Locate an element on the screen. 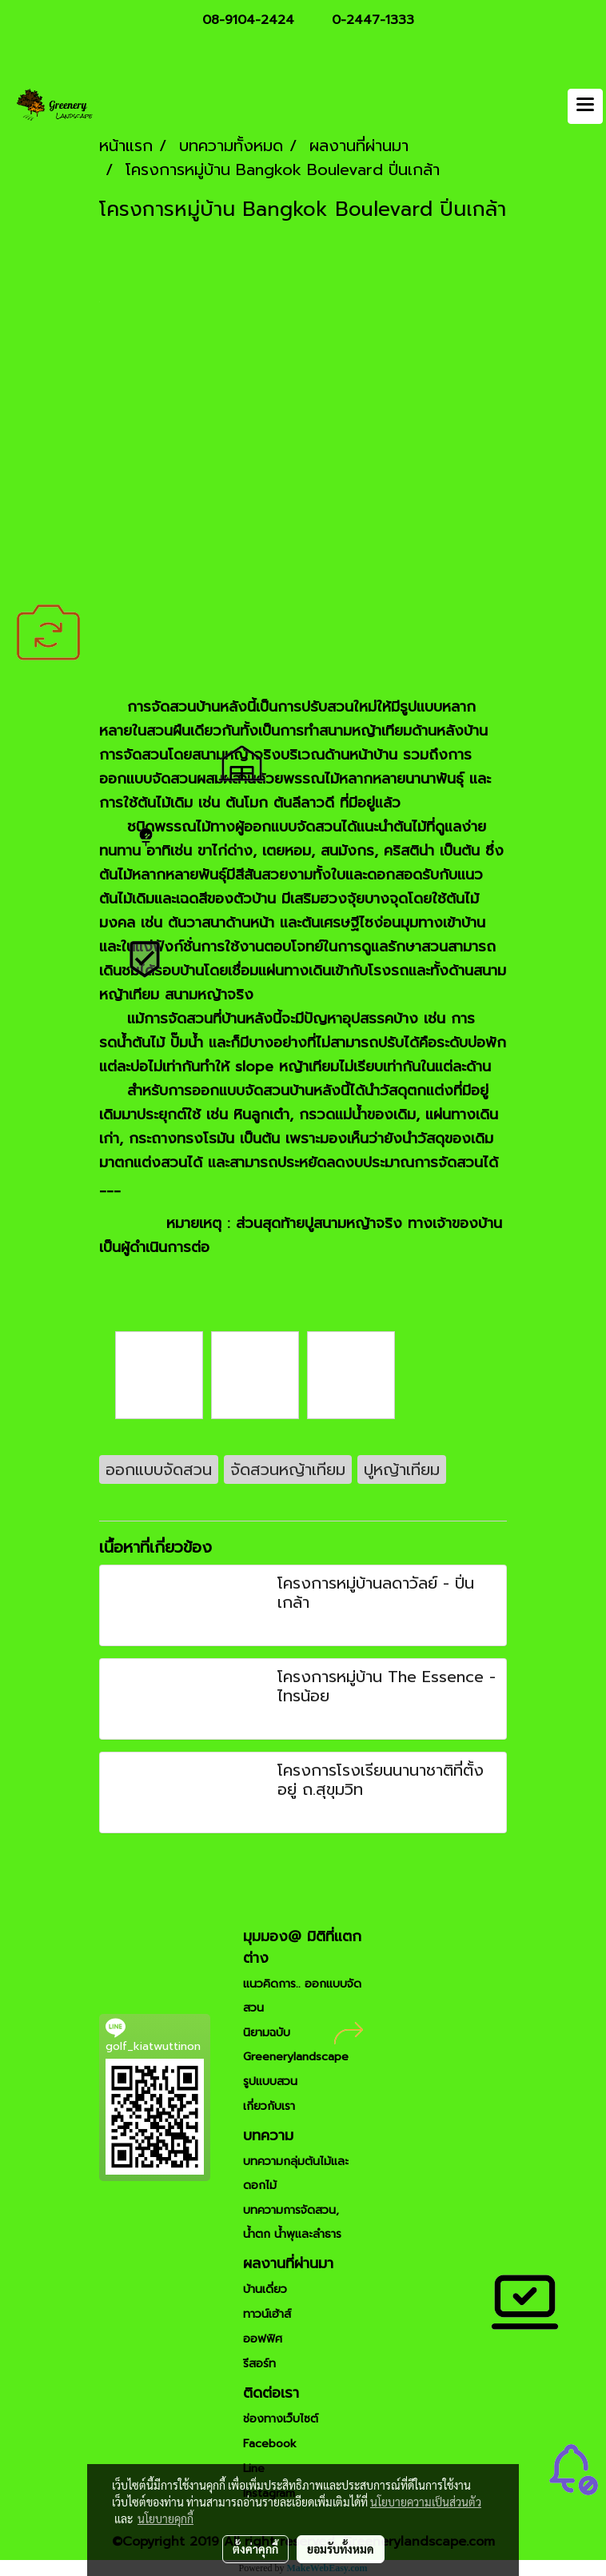  mute or disable notifications is located at coordinates (571, 2468).